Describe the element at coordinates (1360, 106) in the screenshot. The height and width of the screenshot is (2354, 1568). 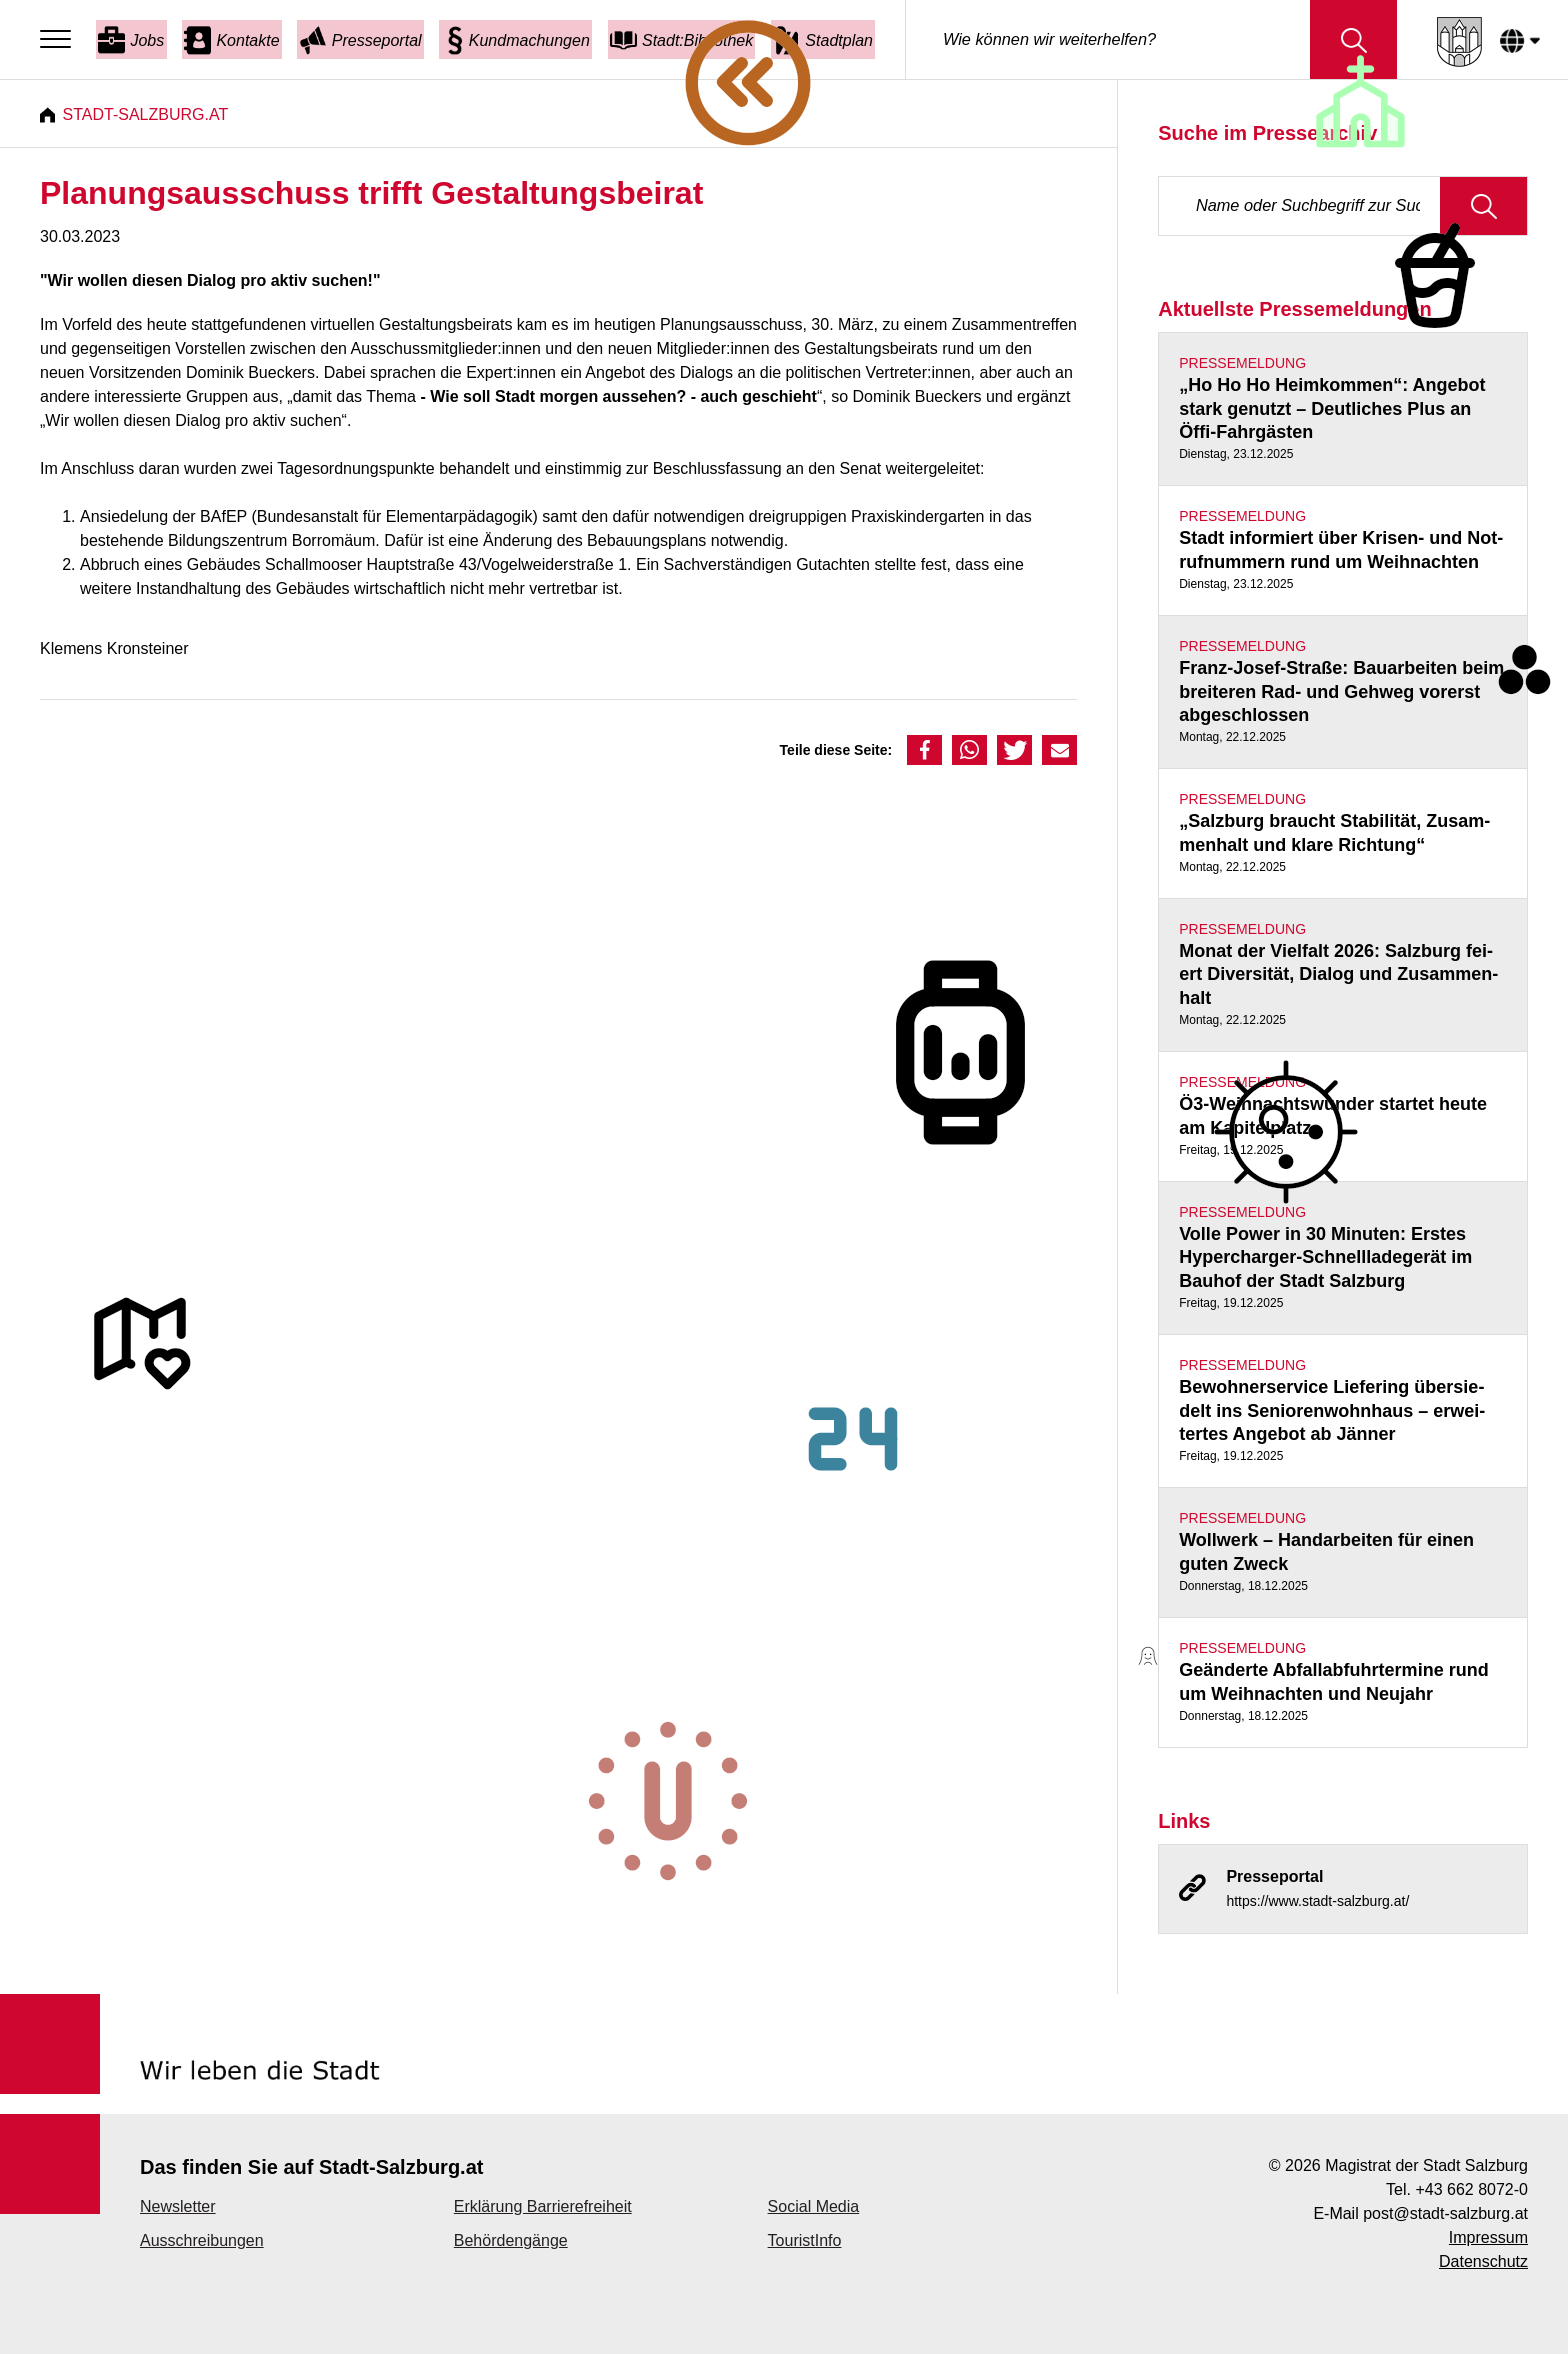
I see `view nearby churches or places of worship` at that location.